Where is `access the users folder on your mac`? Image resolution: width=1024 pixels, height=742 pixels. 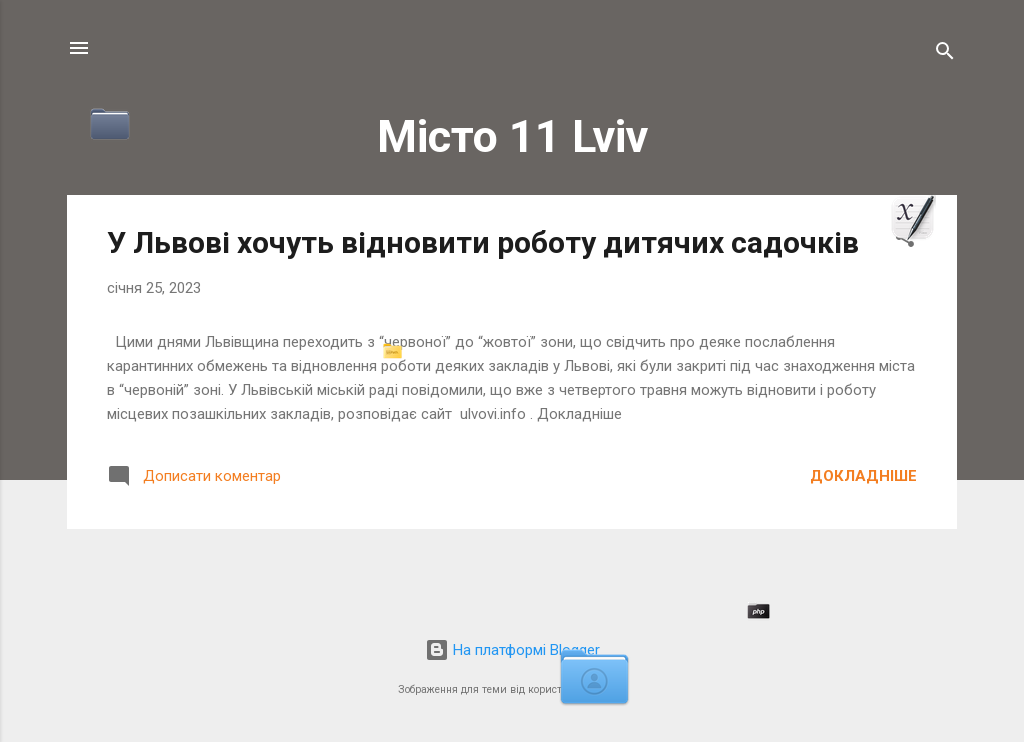 access the users folder on your mac is located at coordinates (594, 676).